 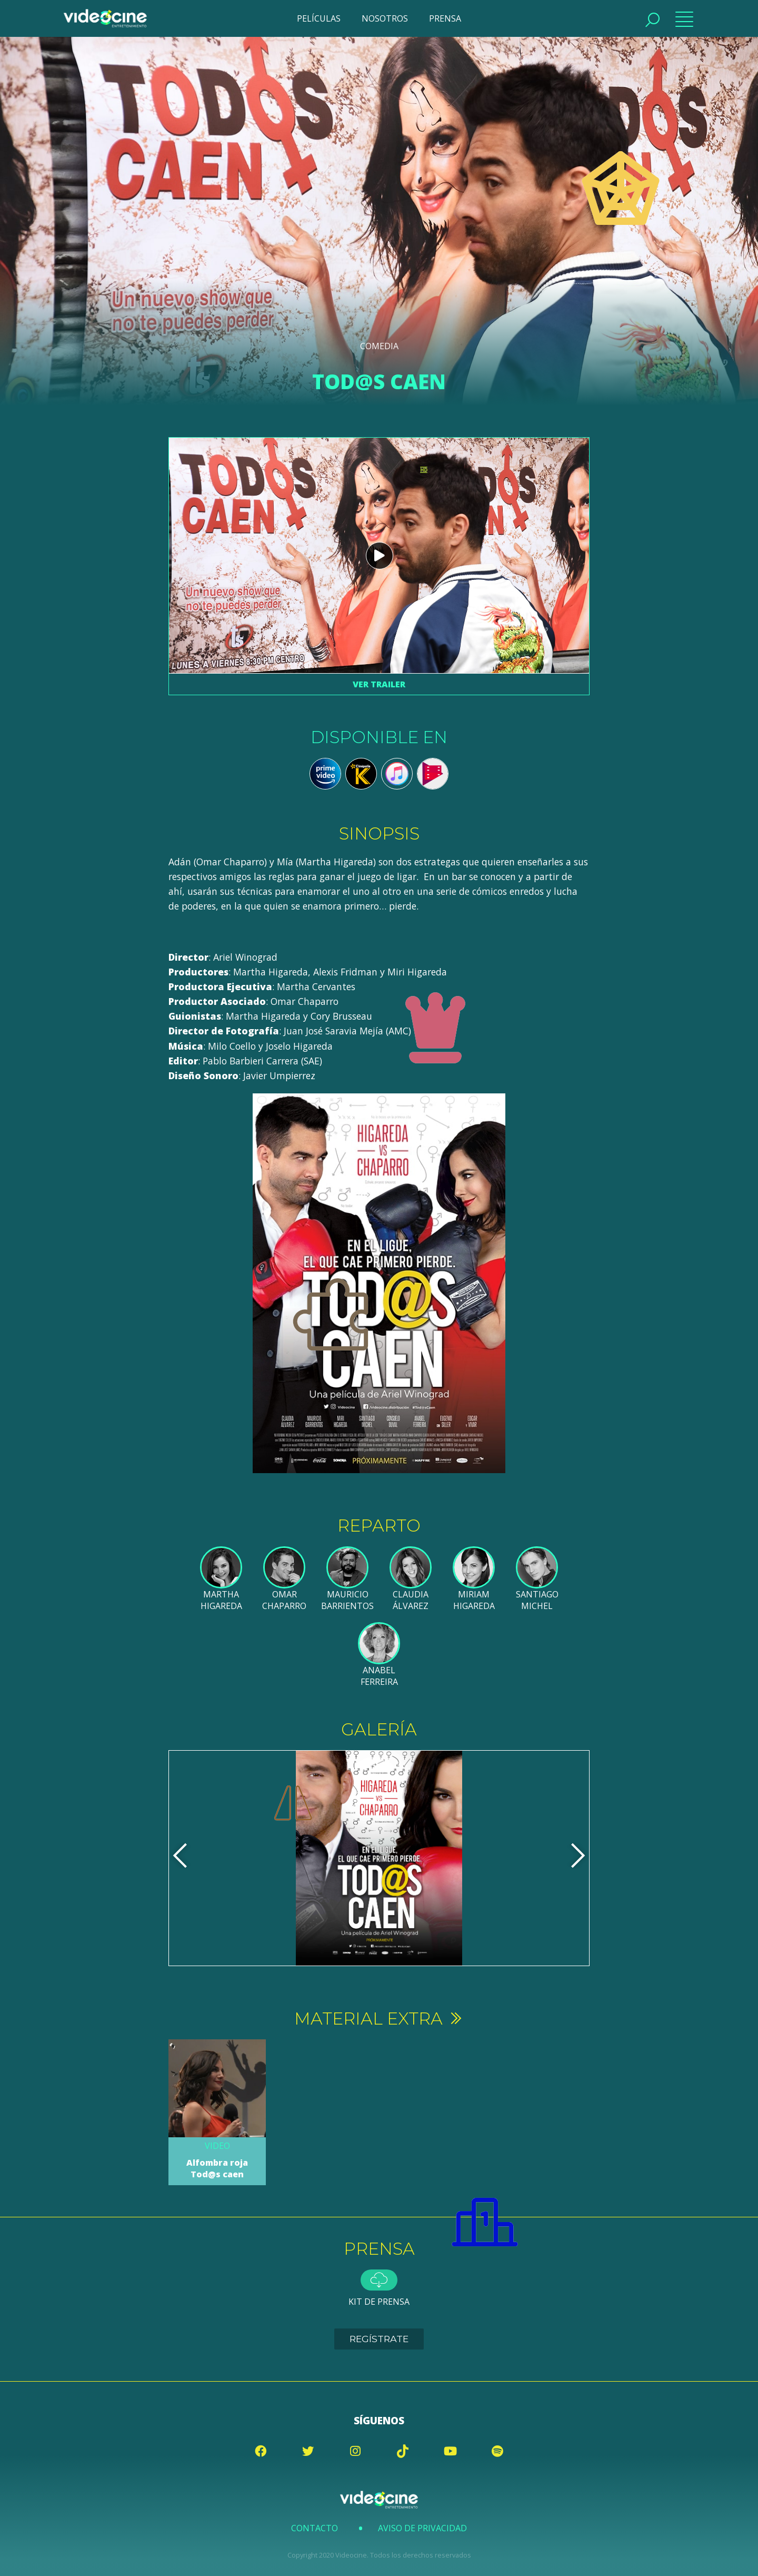 What do you see at coordinates (335, 1317) in the screenshot?
I see `access plugins or extensions` at bounding box center [335, 1317].